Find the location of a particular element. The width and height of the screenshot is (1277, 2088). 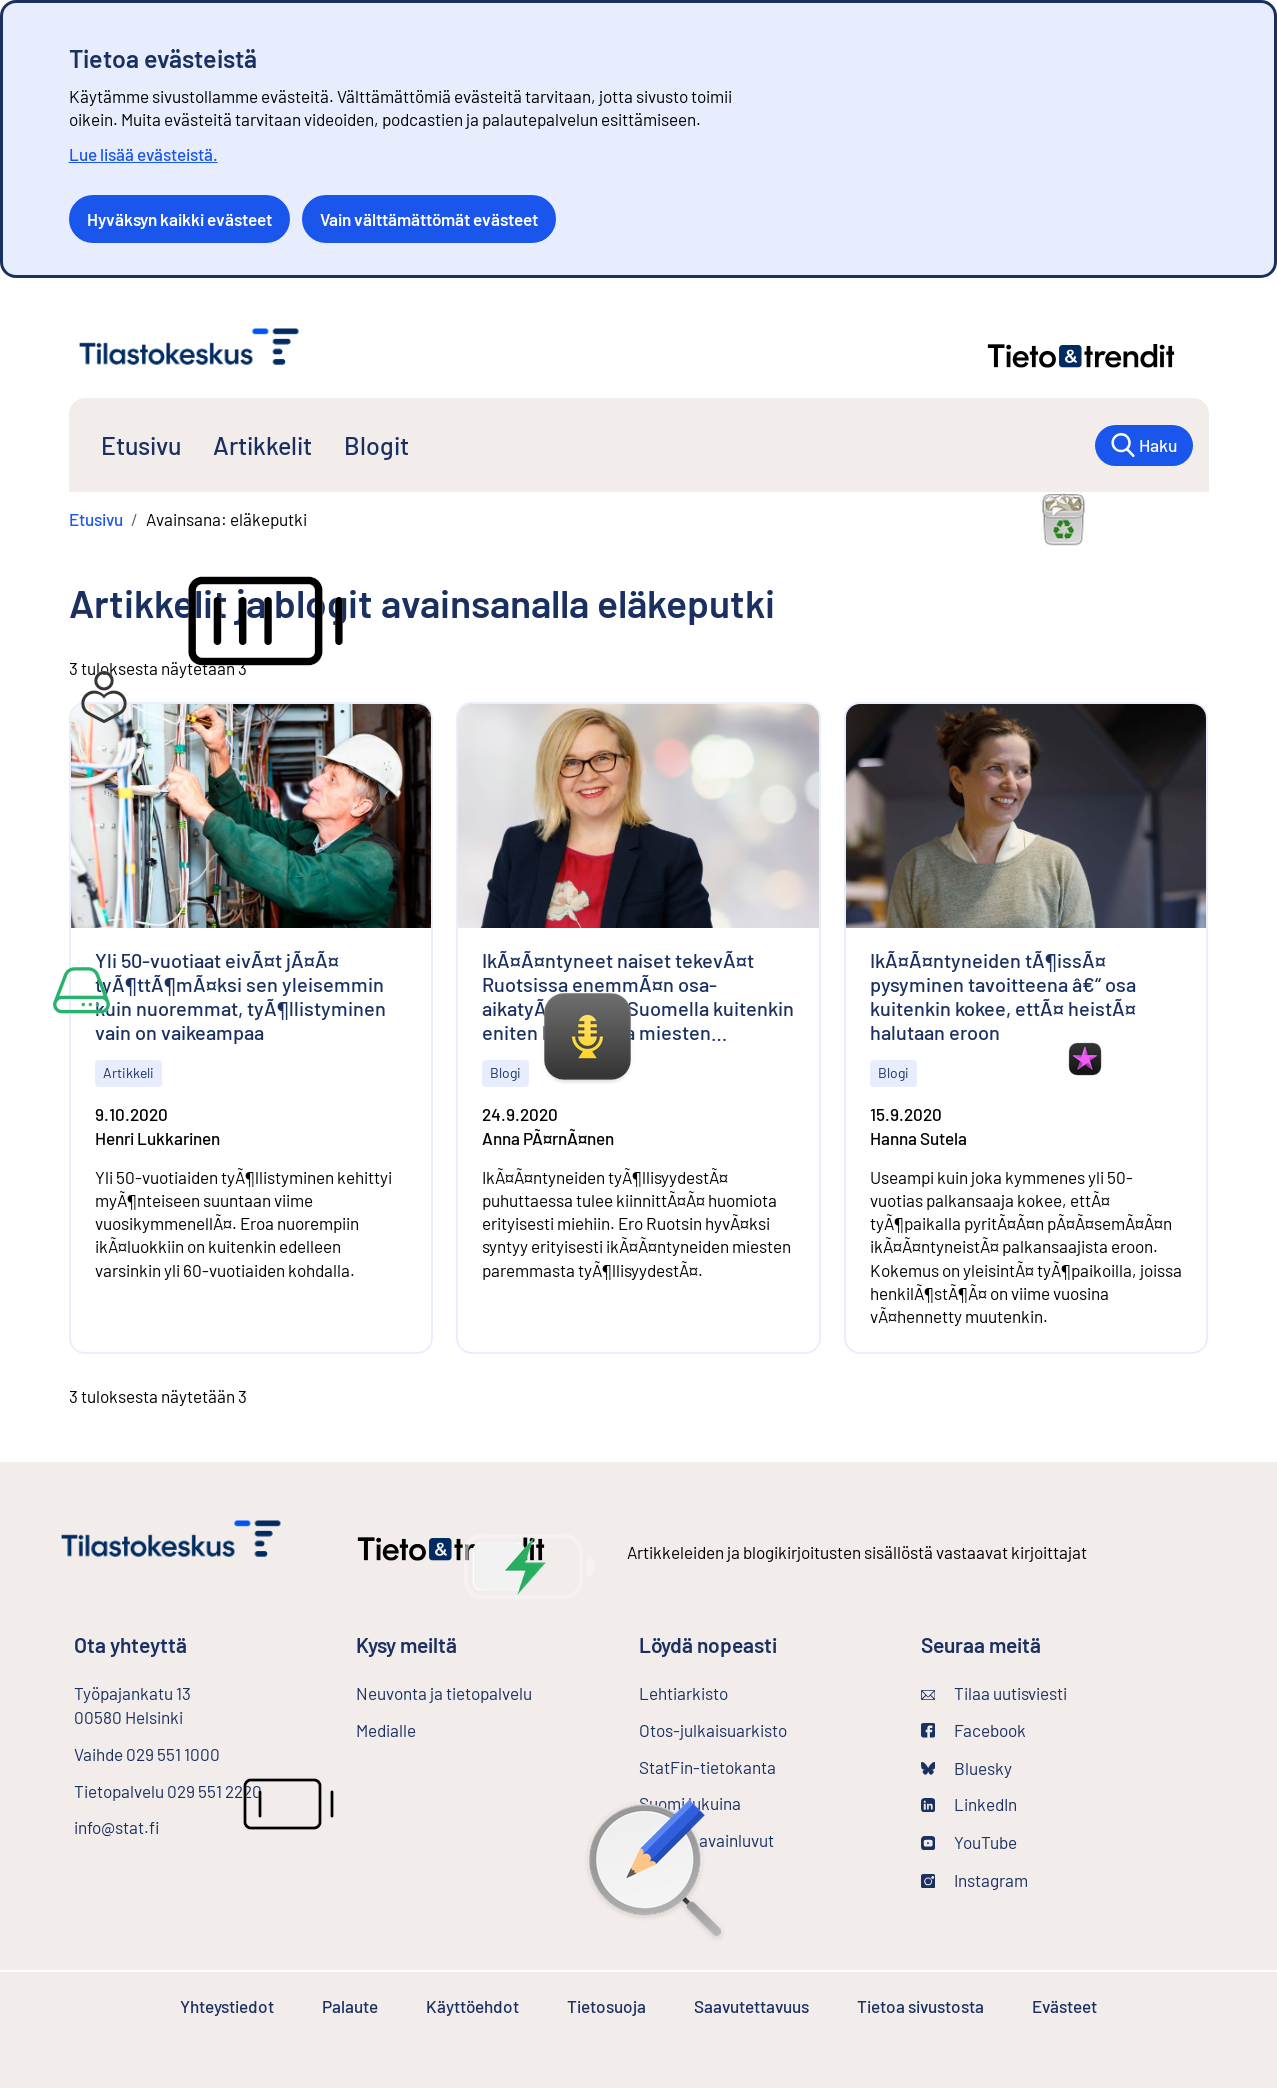

indicates low battery status is located at coordinates (287, 1804).